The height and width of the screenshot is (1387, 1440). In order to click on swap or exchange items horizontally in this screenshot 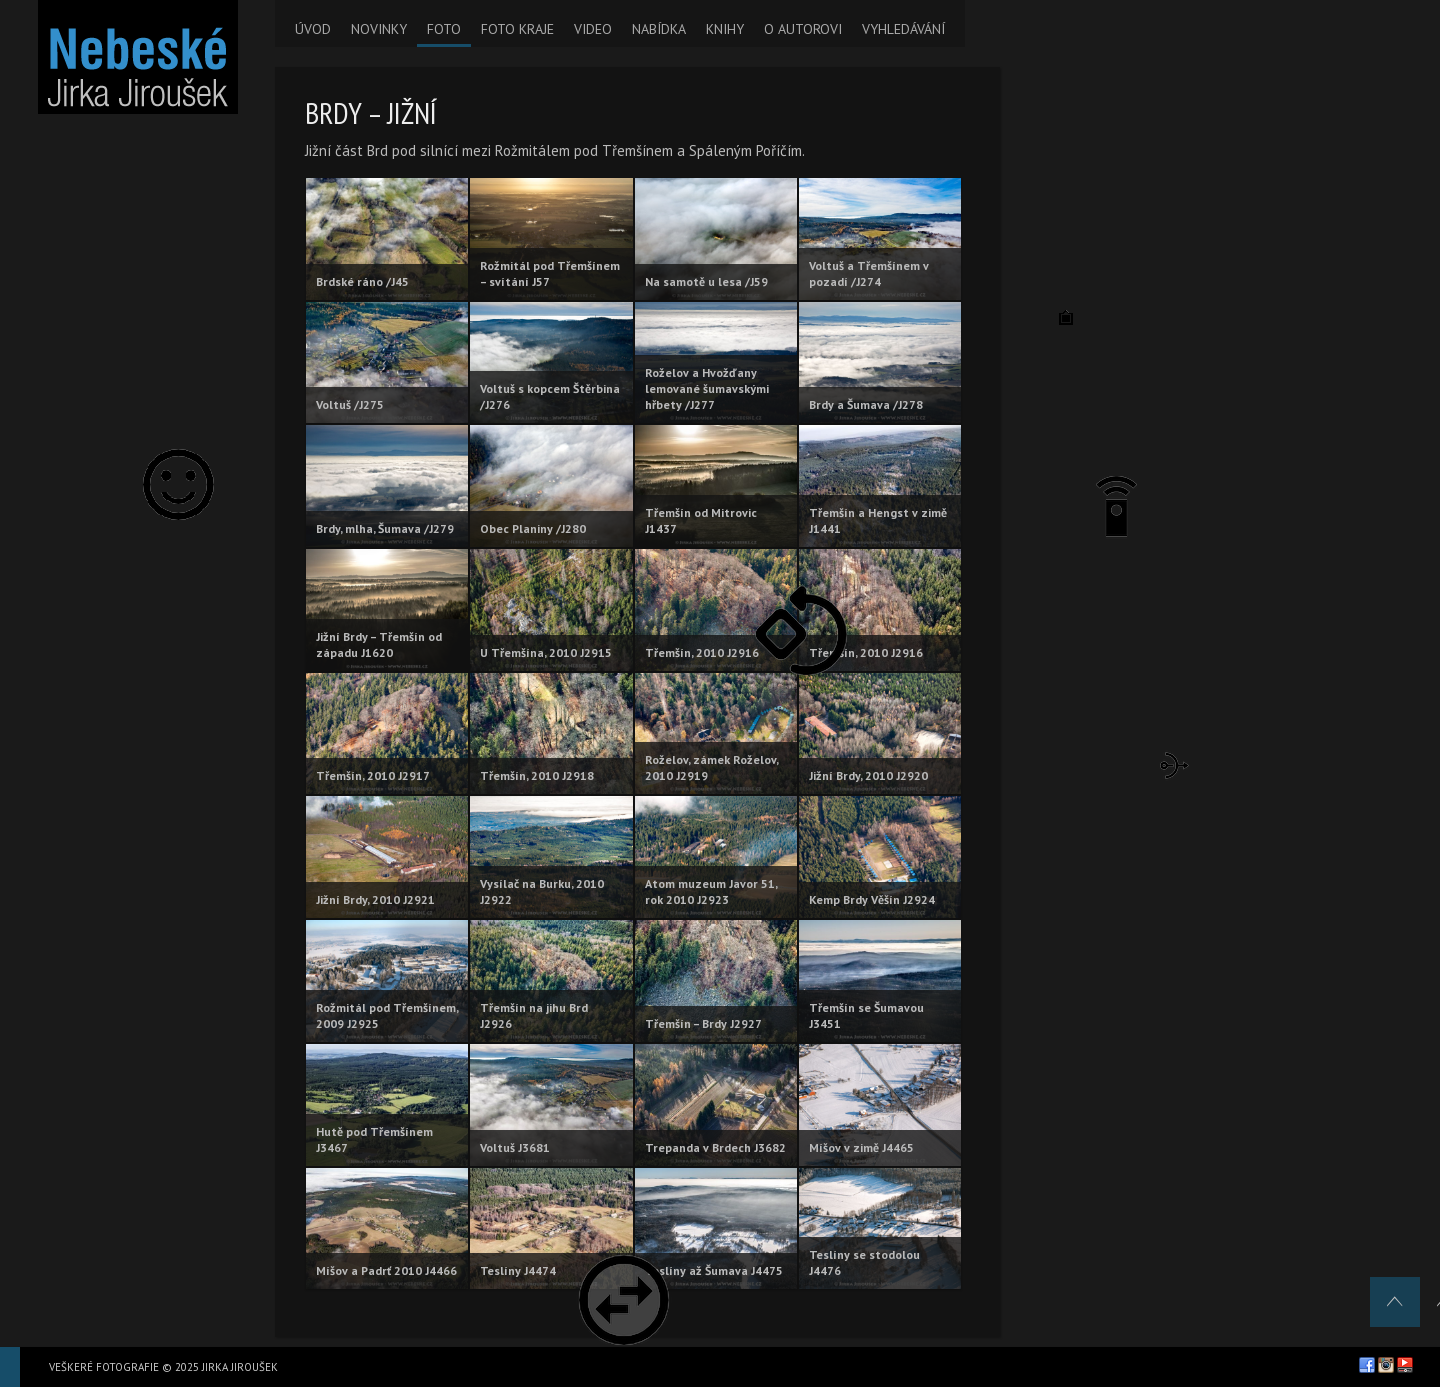, I will do `click(624, 1300)`.